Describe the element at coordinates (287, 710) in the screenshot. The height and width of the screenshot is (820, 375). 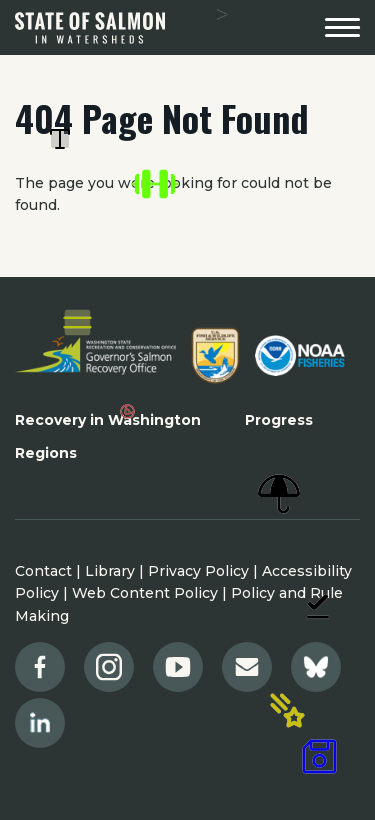
I see `indicates a trending or rising item` at that location.